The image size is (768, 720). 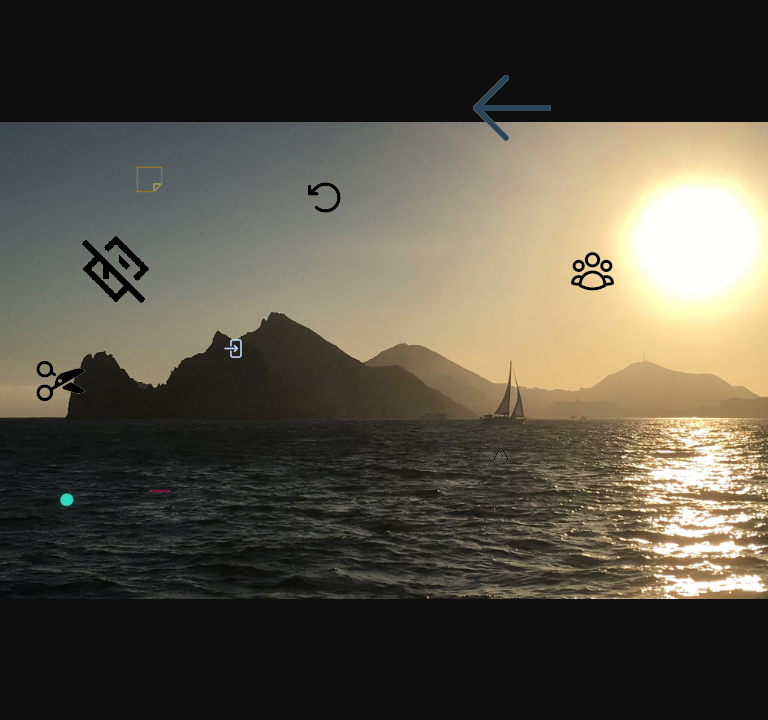 I want to click on create a new note, so click(x=149, y=179).